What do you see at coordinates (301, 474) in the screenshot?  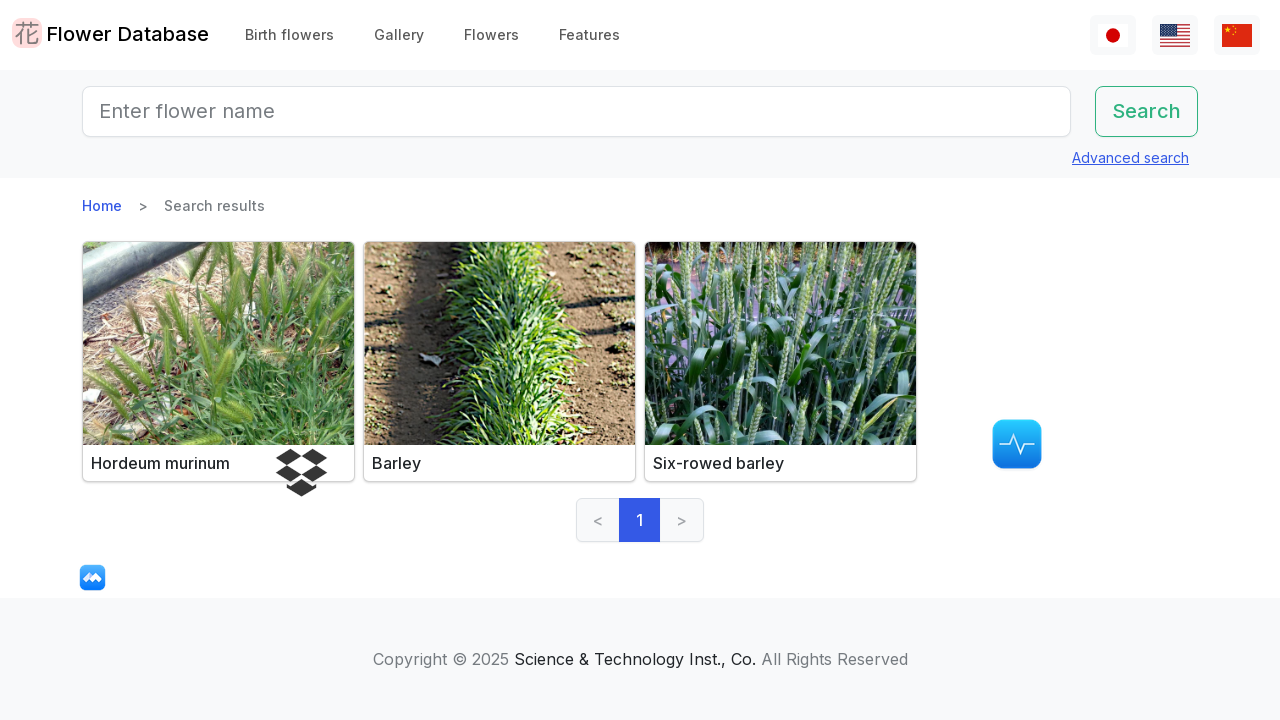 I see `open Dropbox cloud storage` at bounding box center [301, 474].